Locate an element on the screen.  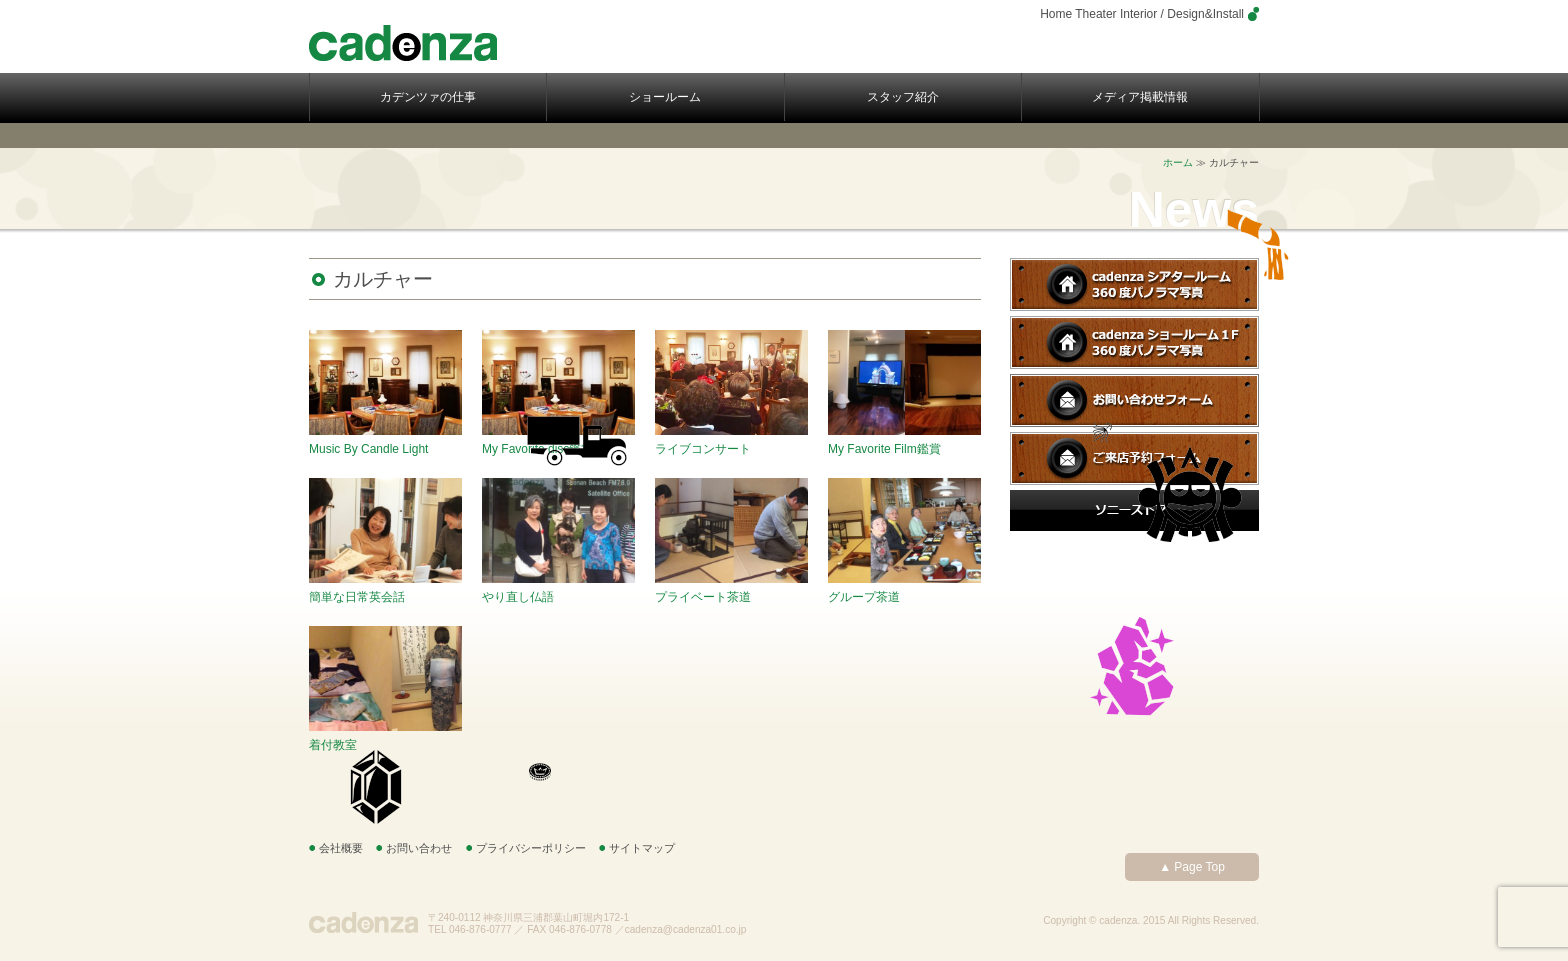
view your premium currency balance is located at coordinates (540, 772).